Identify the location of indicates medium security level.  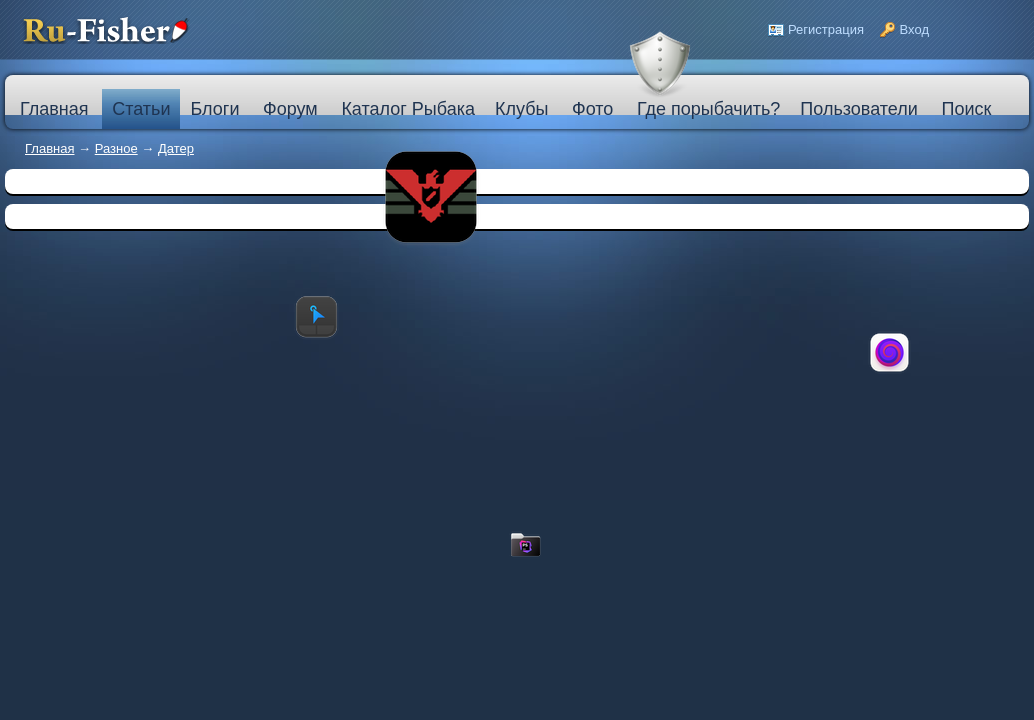
(660, 64).